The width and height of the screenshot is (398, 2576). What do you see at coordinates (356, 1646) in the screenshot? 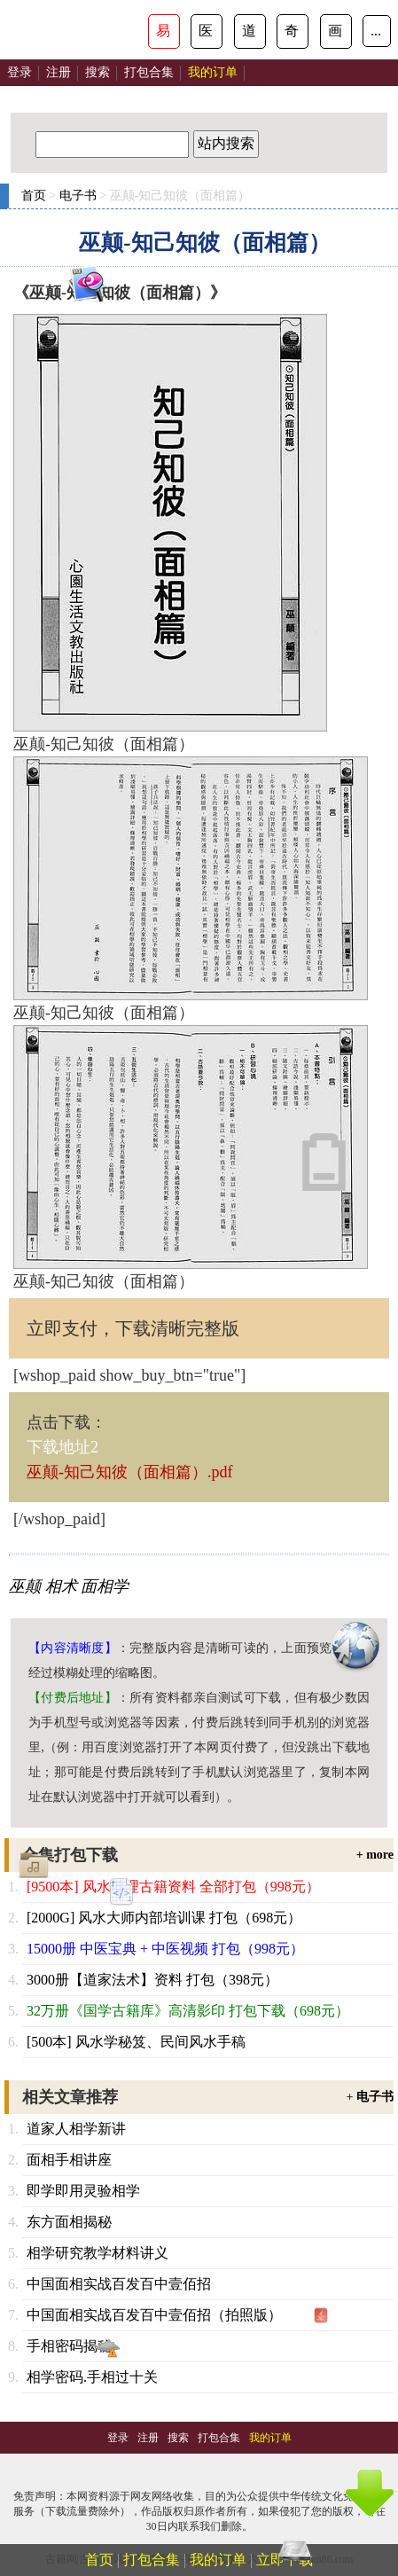
I see `open web browser` at bounding box center [356, 1646].